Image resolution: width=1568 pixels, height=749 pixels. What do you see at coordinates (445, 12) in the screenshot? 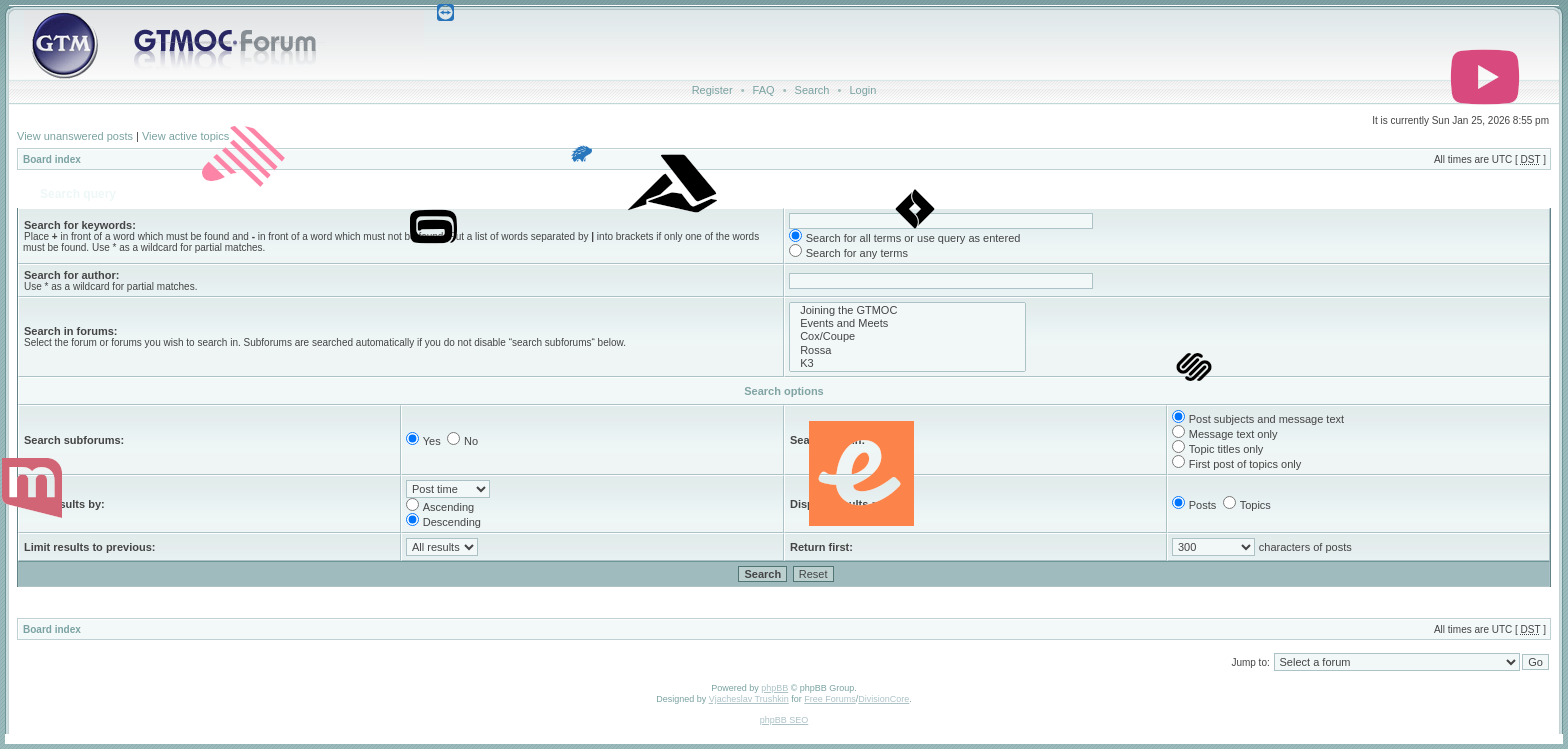
I see `launch teamviewer remote desktop application` at bounding box center [445, 12].